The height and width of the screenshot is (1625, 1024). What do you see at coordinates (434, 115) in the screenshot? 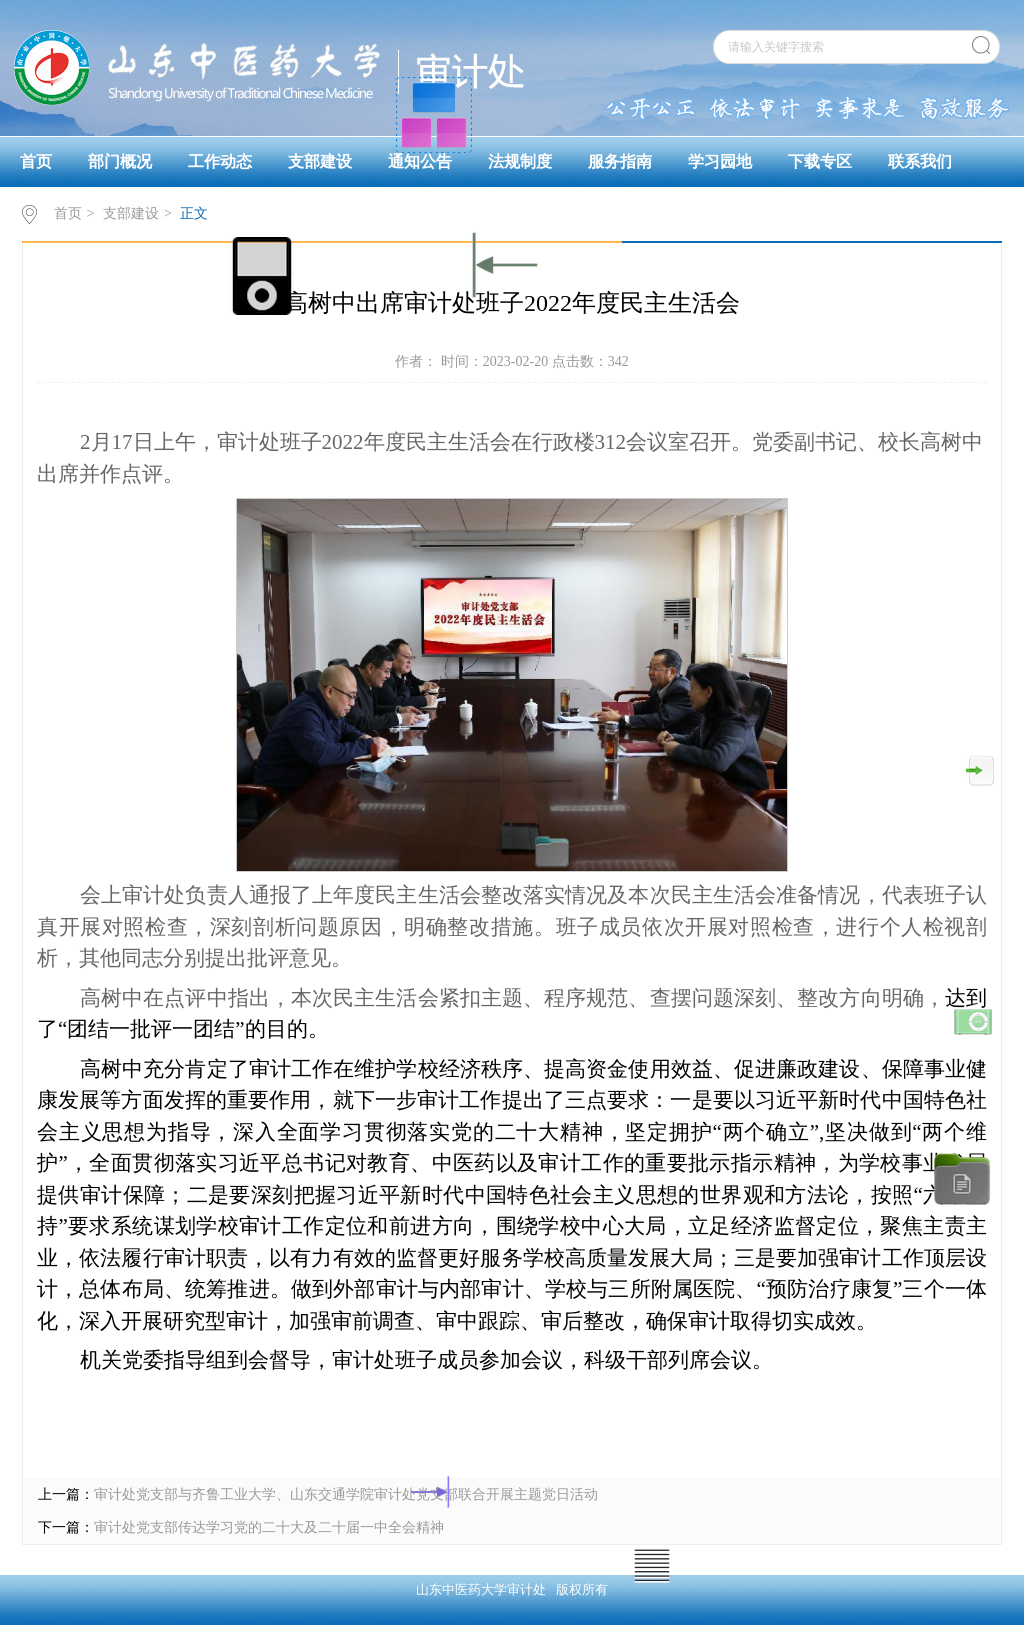
I see `select all items in the current view` at bounding box center [434, 115].